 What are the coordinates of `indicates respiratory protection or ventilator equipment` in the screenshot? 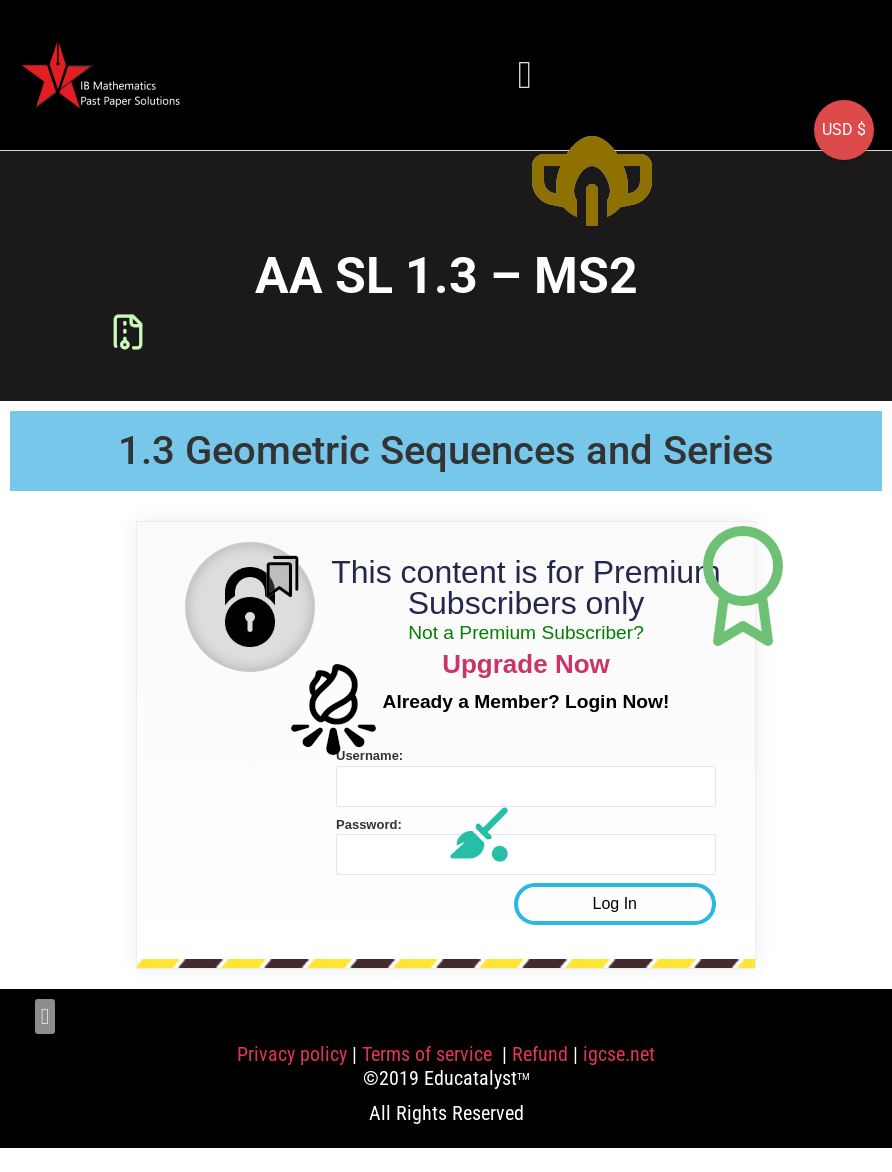 It's located at (592, 178).